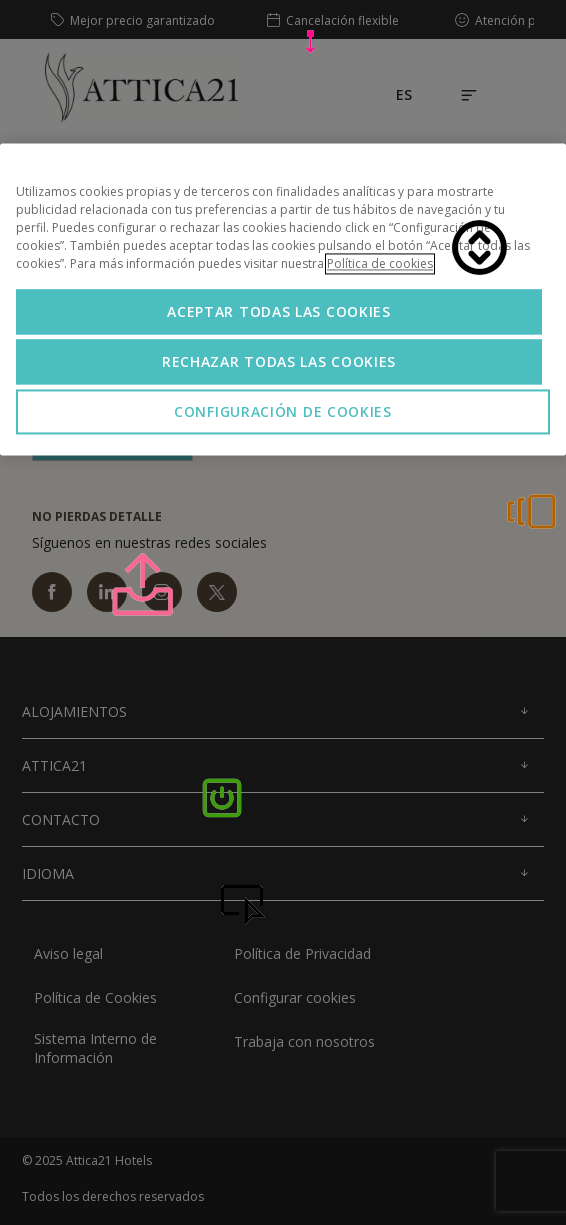 Image resolution: width=566 pixels, height=1225 pixels. Describe the element at coordinates (310, 41) in the screenshot. I see `download or save content` at that location.